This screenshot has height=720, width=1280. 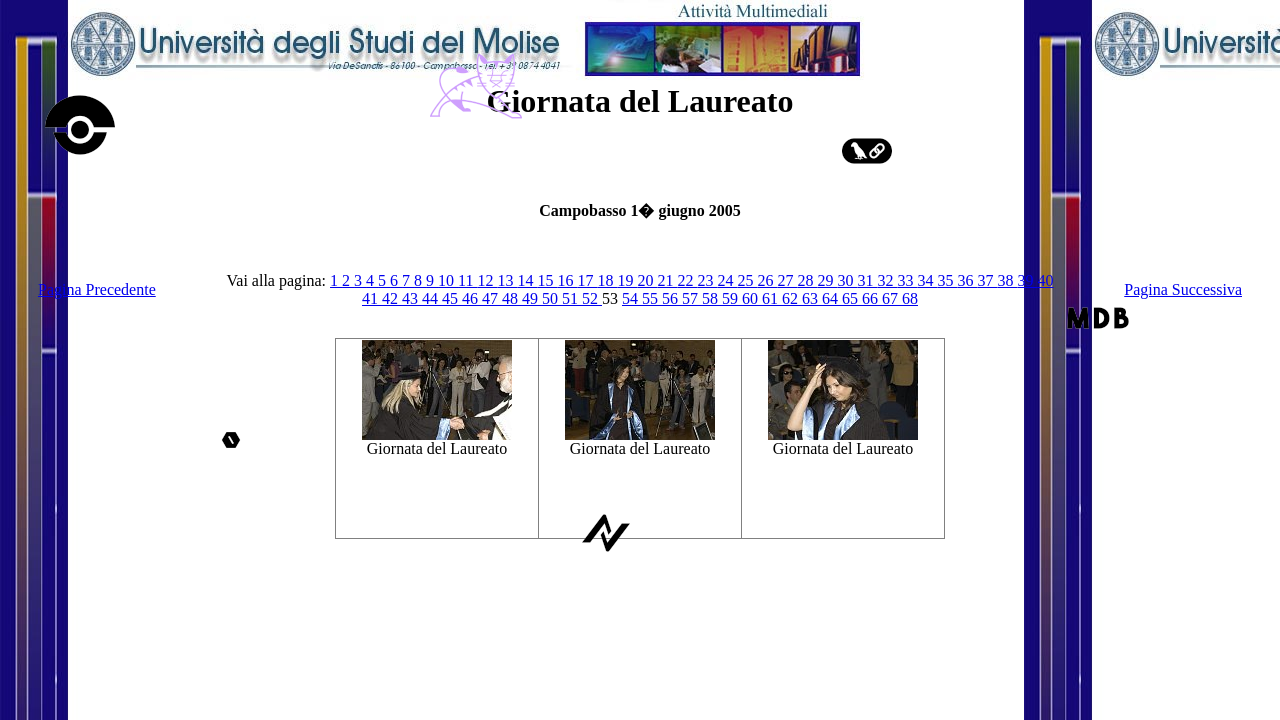 I want to click on MDBootstrap brand logo, so click(x=1098, y=318).